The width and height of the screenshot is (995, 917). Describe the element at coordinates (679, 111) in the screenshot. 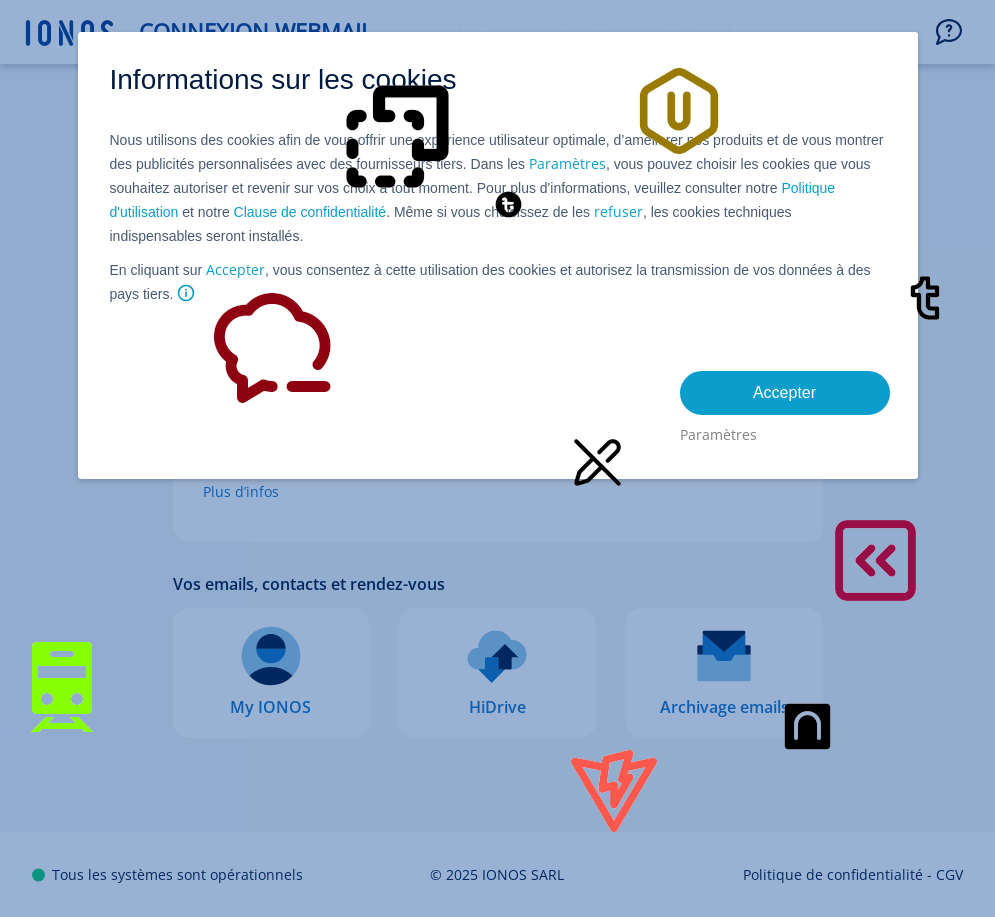

I see `indicates a user or account badge` at that location.